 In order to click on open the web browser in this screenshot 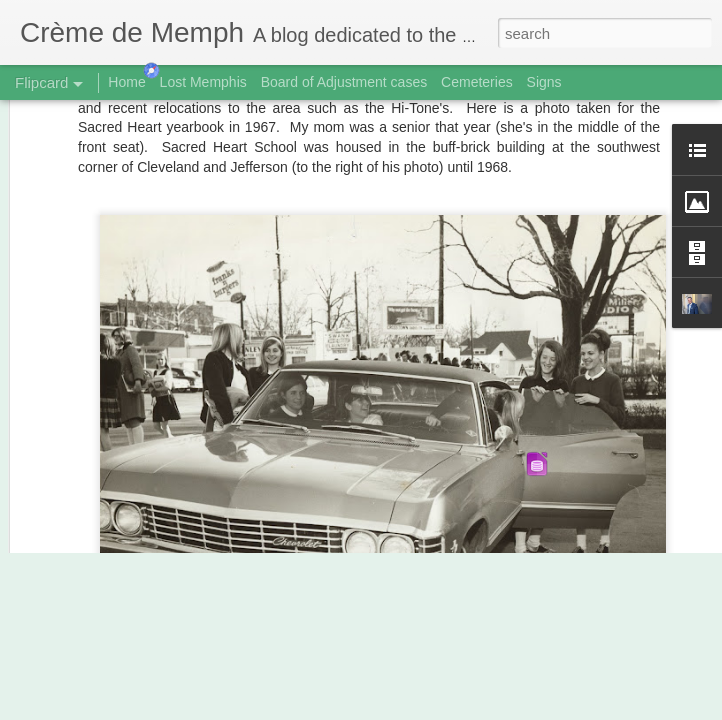, I will do `click(151, 70)`.